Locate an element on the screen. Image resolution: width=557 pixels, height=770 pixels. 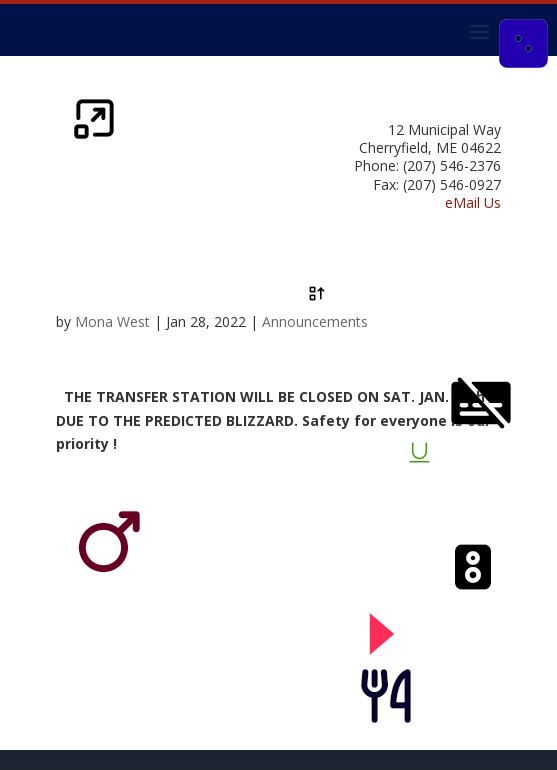
maximize window to full screen is located at coordinates (95, 118).